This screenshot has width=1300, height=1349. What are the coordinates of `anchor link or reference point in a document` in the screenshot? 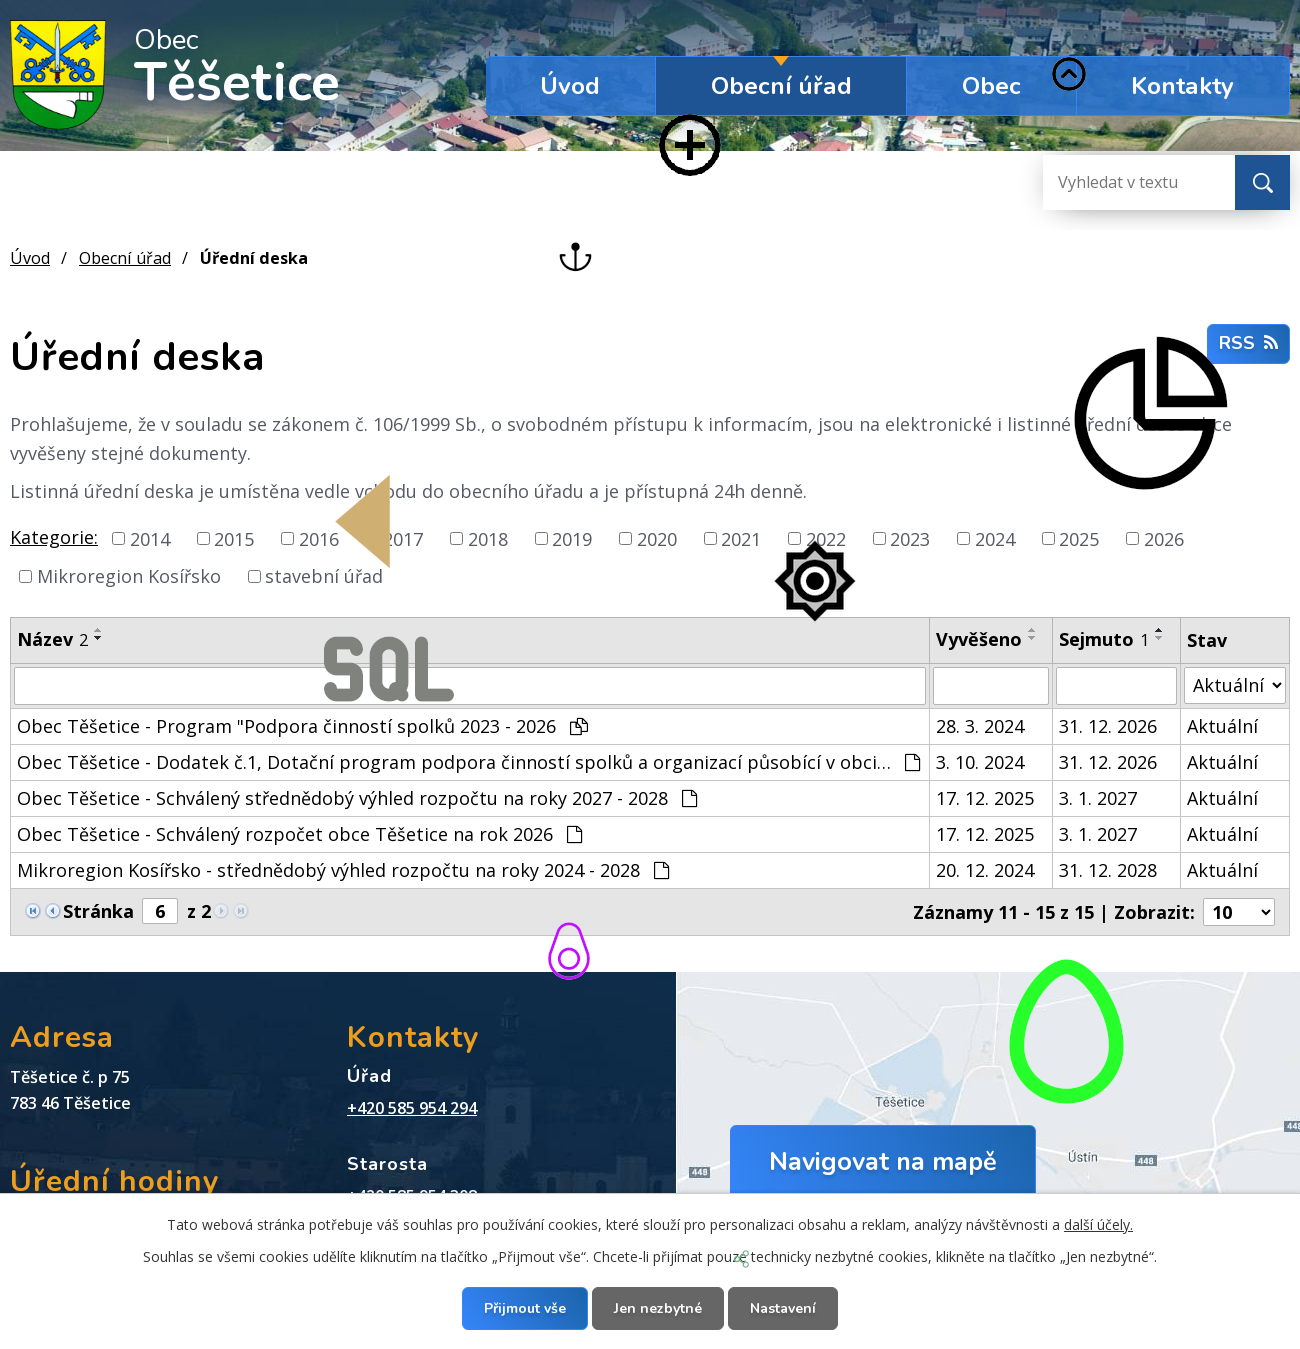 It's located at (575, 256).